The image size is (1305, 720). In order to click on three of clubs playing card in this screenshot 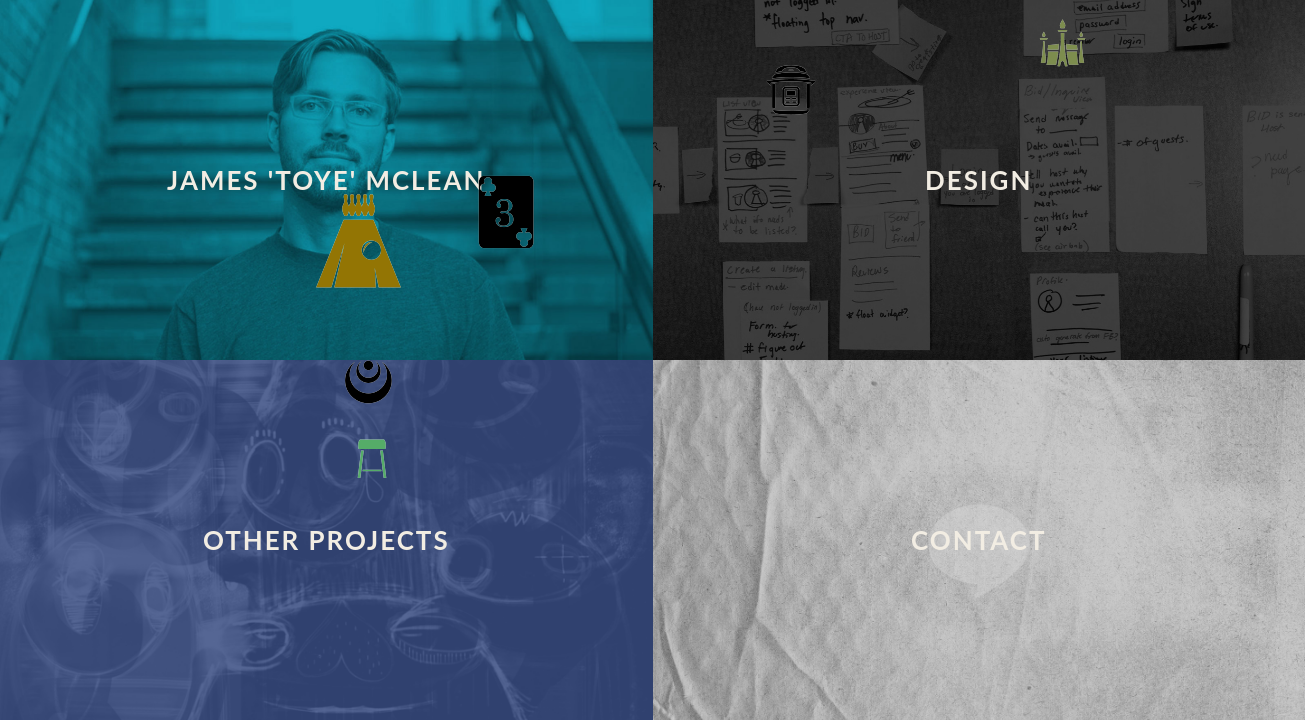, I will do `click(506, 212)`.